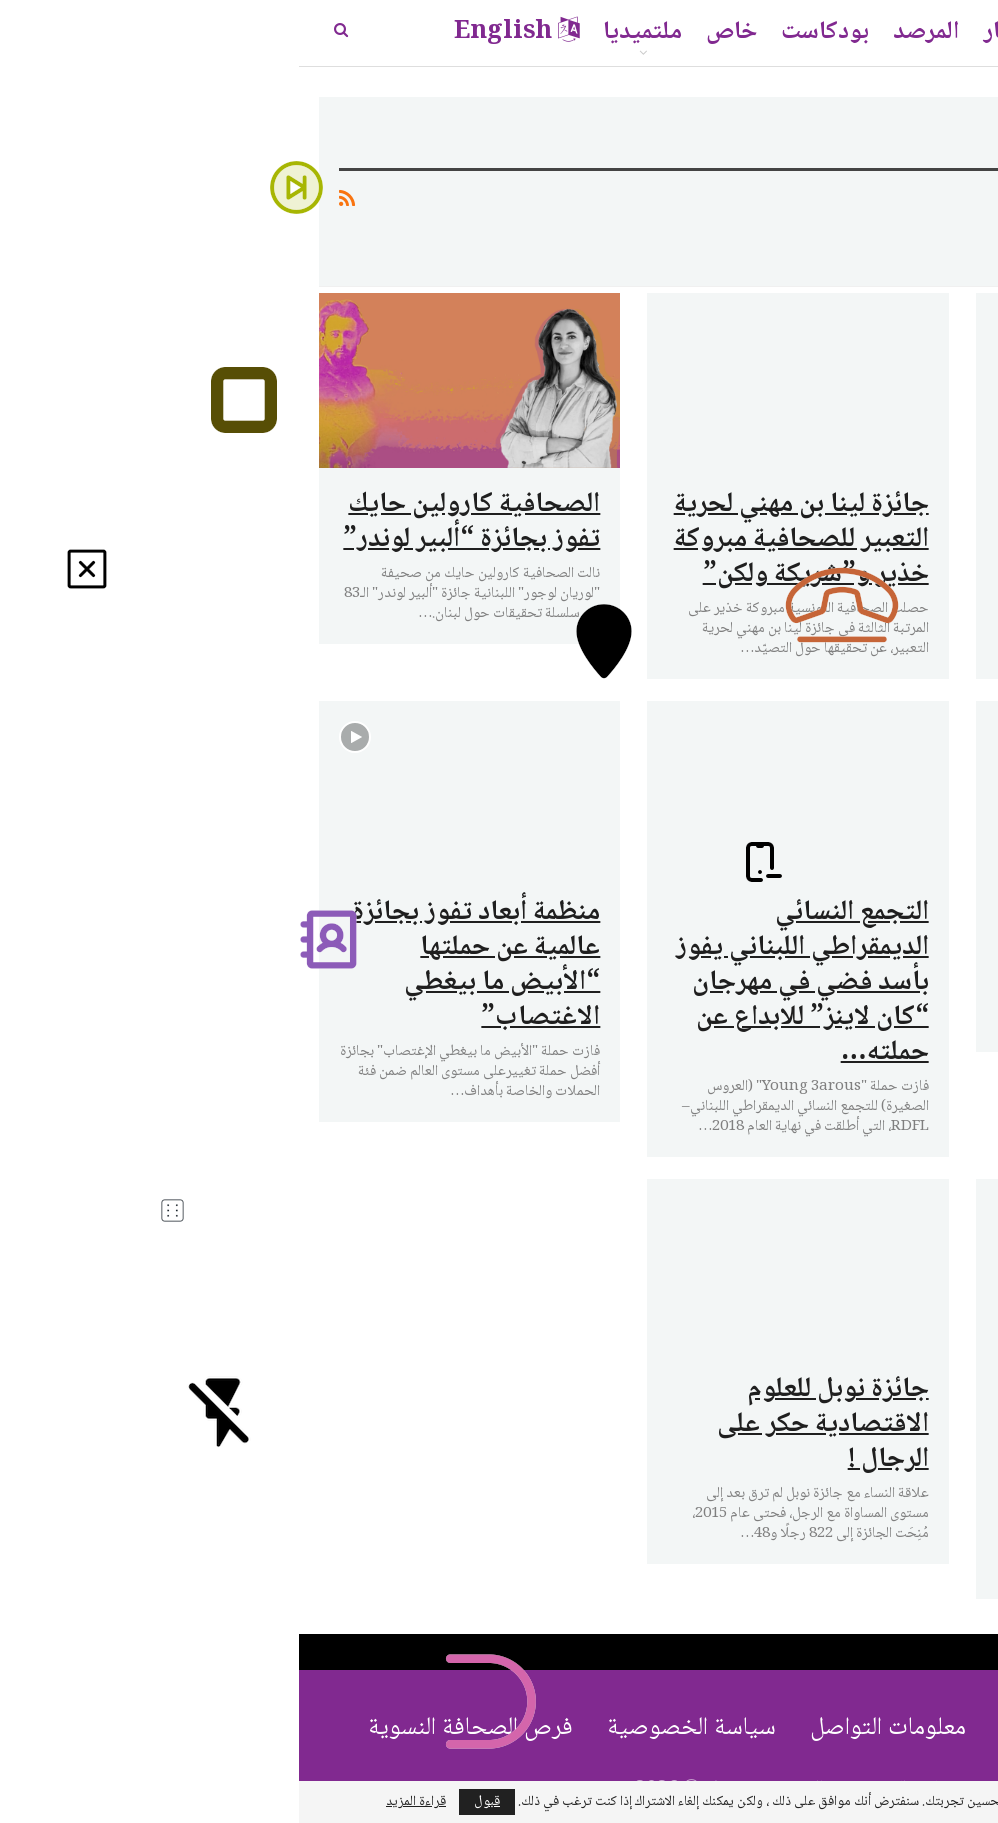  Describe the element at coordinates (604, 641) in the screenshot. I see `view or set a location on the map` at that location.